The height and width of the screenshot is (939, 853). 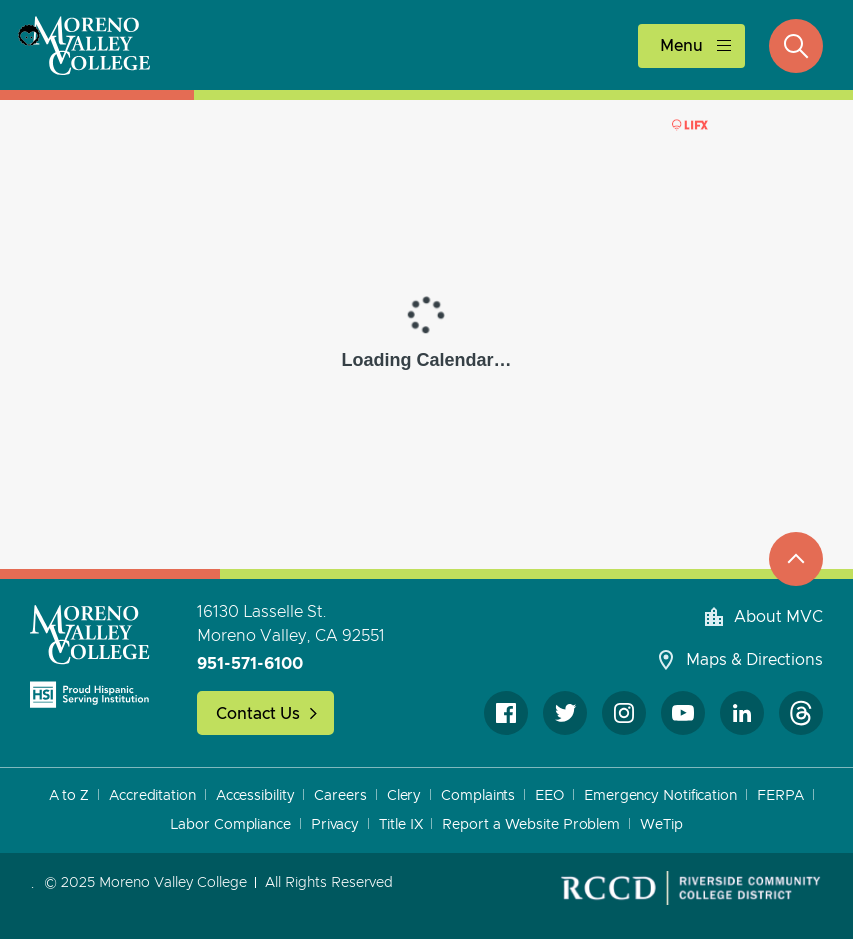 What do you see at coordinates (29, 35) in the screenshot?
I see `open HedgeDoc collaborative markdown editor` at bounding box center [29, 35].